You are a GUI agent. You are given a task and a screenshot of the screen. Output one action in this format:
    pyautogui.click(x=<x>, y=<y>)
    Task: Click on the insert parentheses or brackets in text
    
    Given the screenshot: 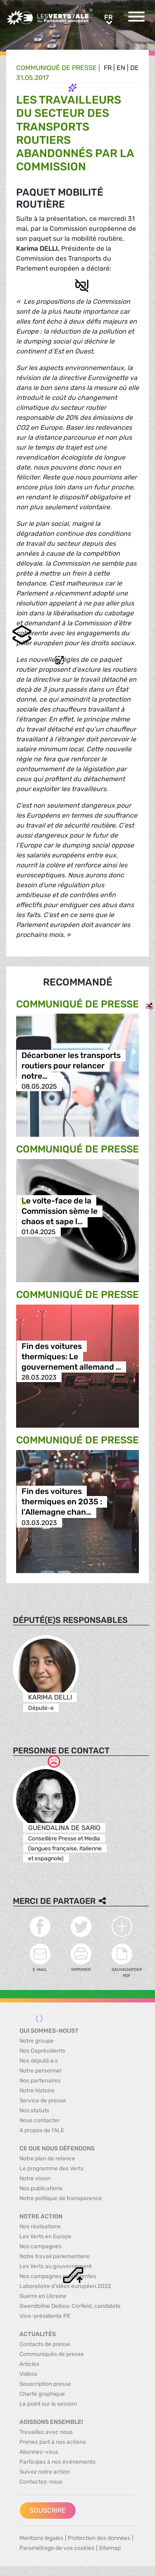 What is the action you would take?
    pyautogui.click(x=39, y=2019)
    